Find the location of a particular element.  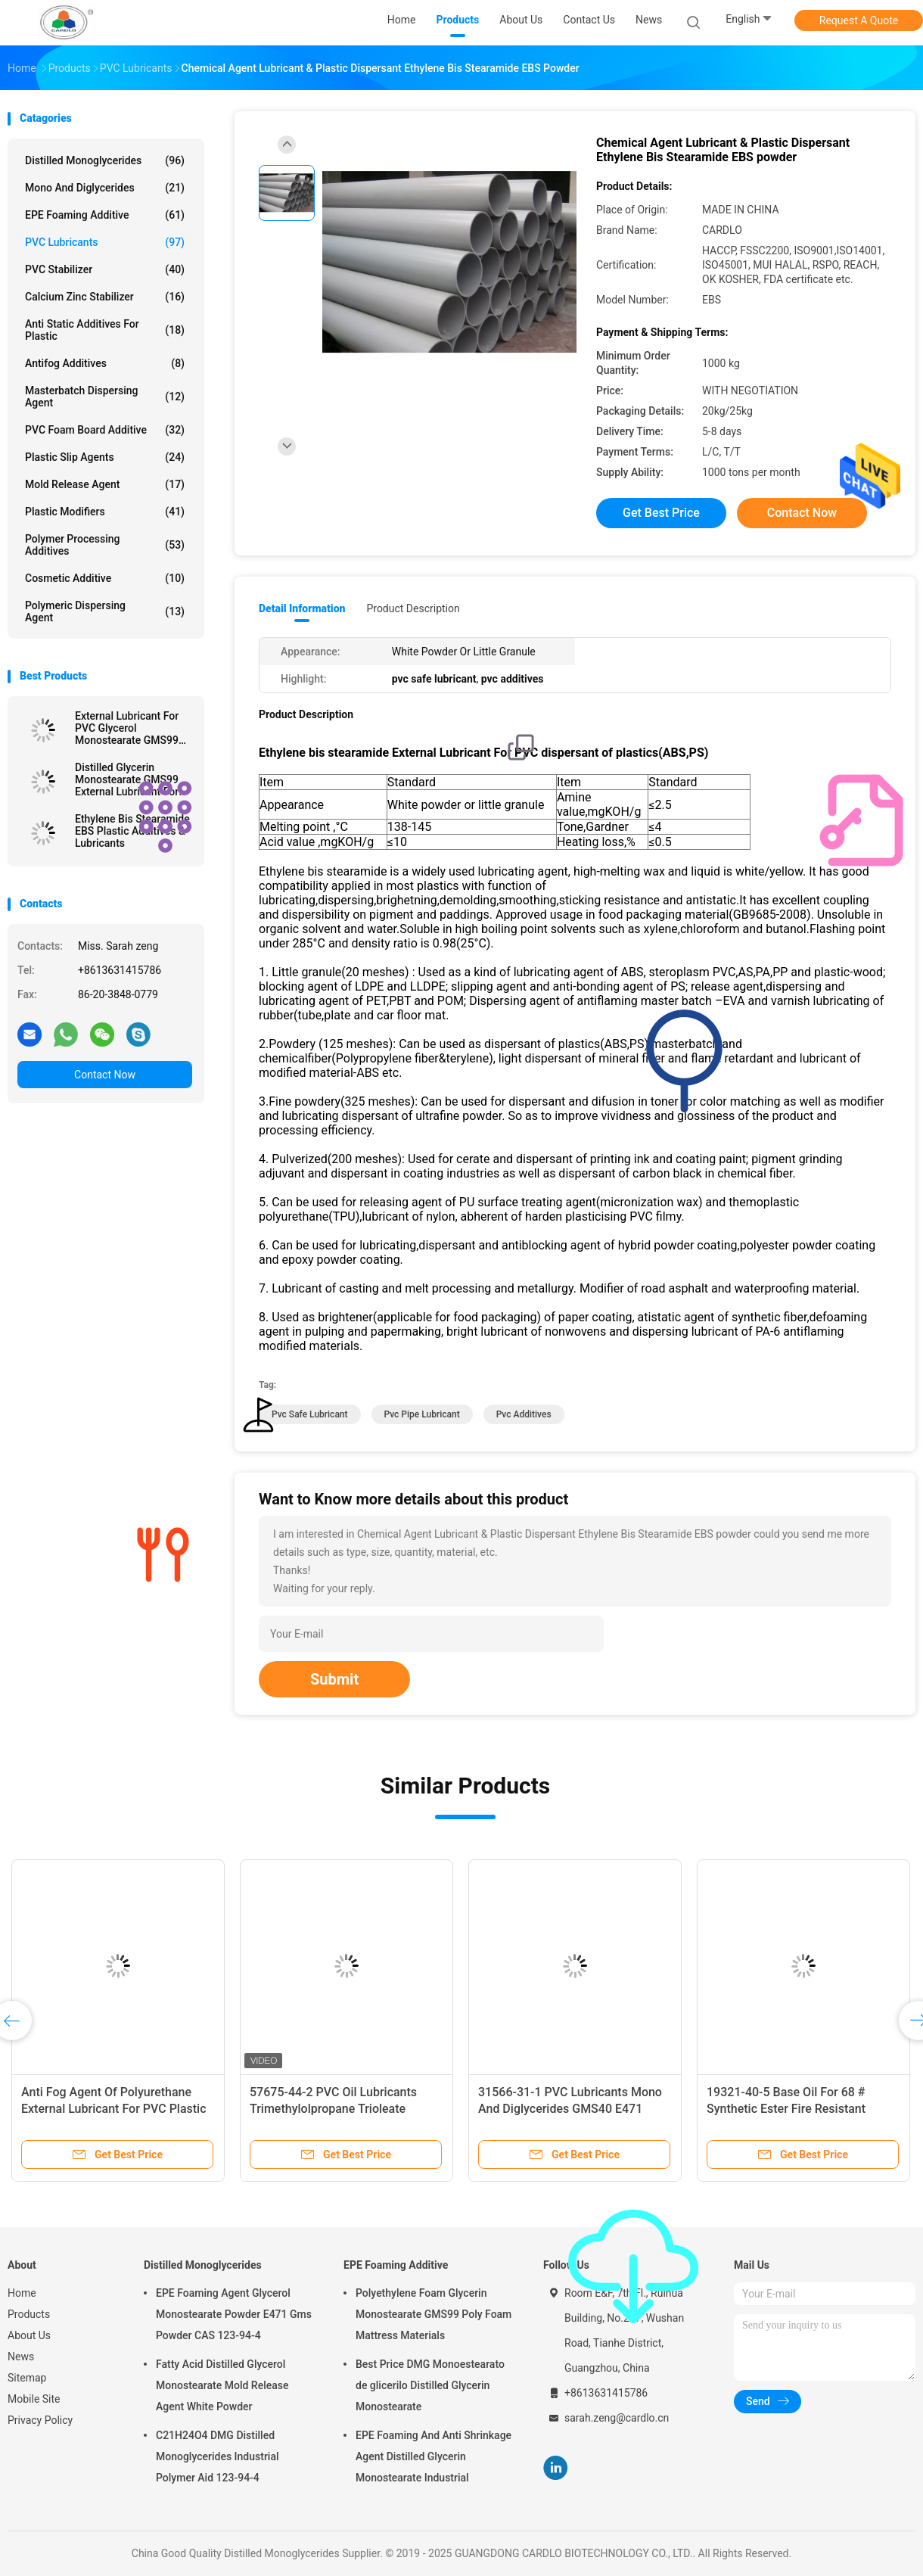

duplicate or copy this item is located at coordinates (521, 747).